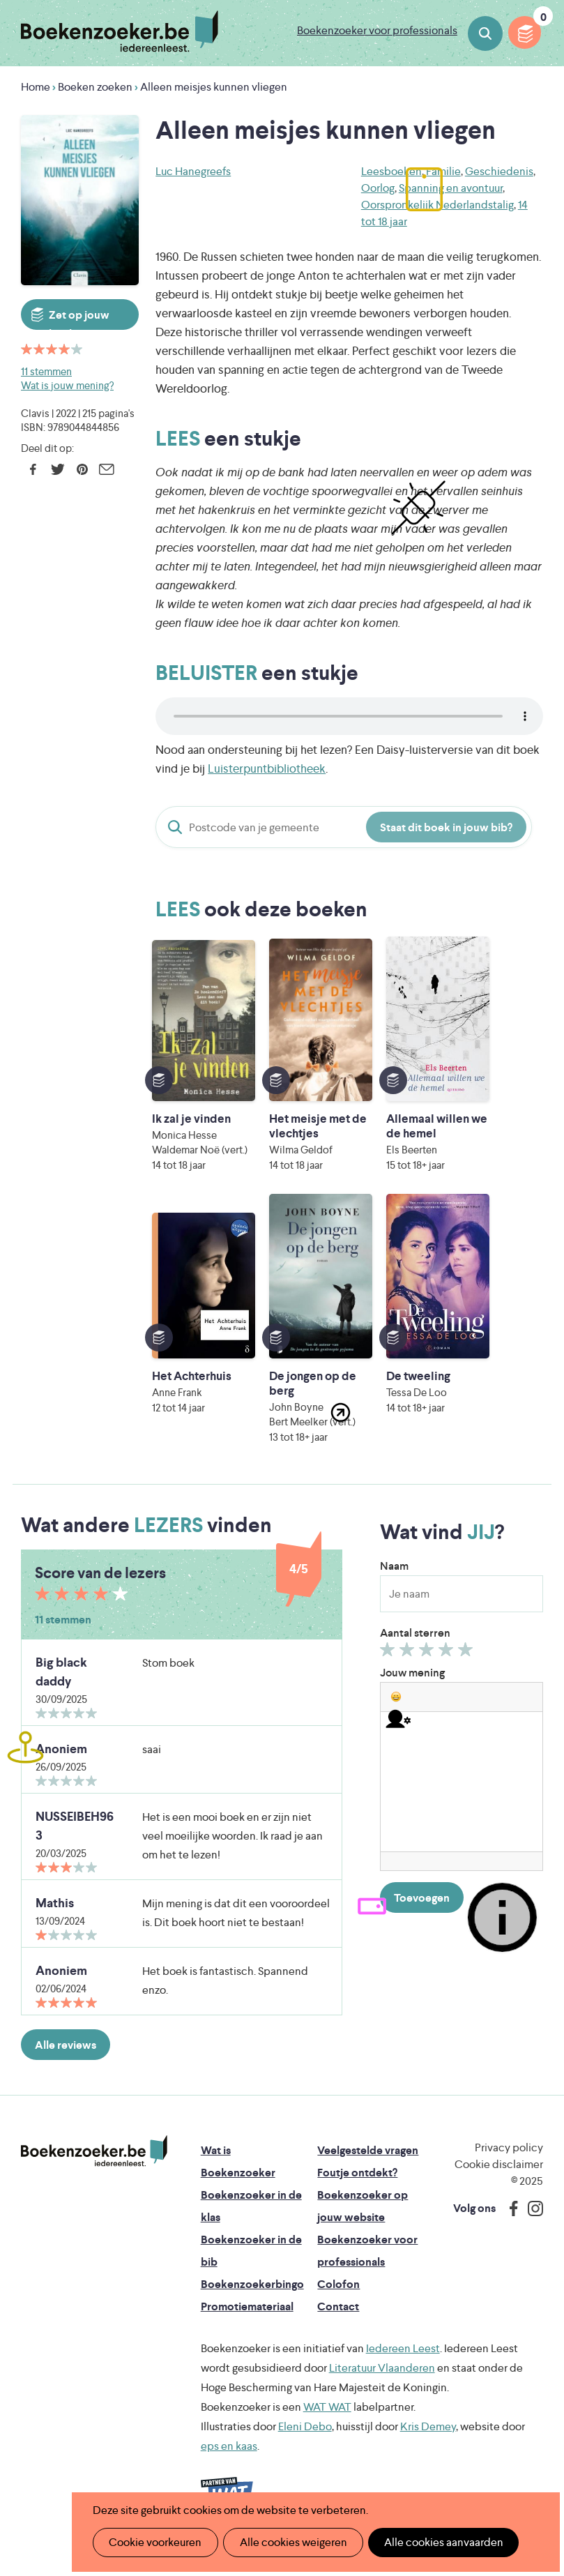 This screenshot has width=564, height=2576. I want to click on view more information about this item, so click(502, 1917).